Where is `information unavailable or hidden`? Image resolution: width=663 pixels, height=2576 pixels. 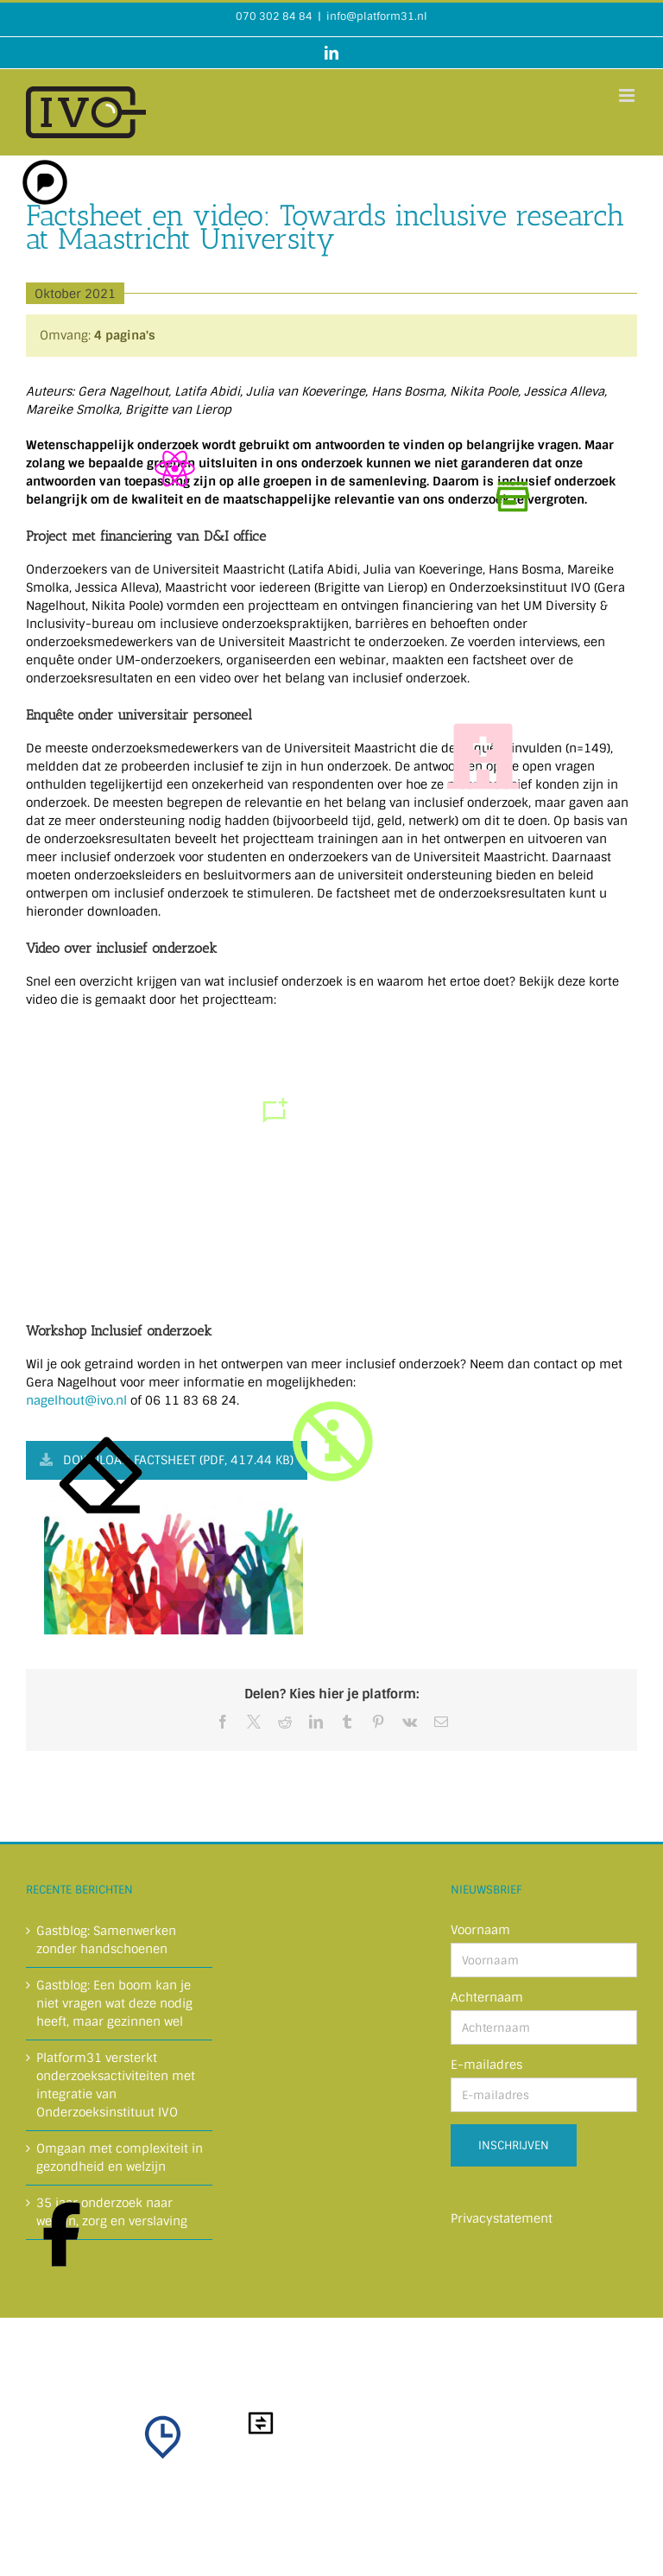
information unavailable or hidden is located at coordinates (332, 1441).